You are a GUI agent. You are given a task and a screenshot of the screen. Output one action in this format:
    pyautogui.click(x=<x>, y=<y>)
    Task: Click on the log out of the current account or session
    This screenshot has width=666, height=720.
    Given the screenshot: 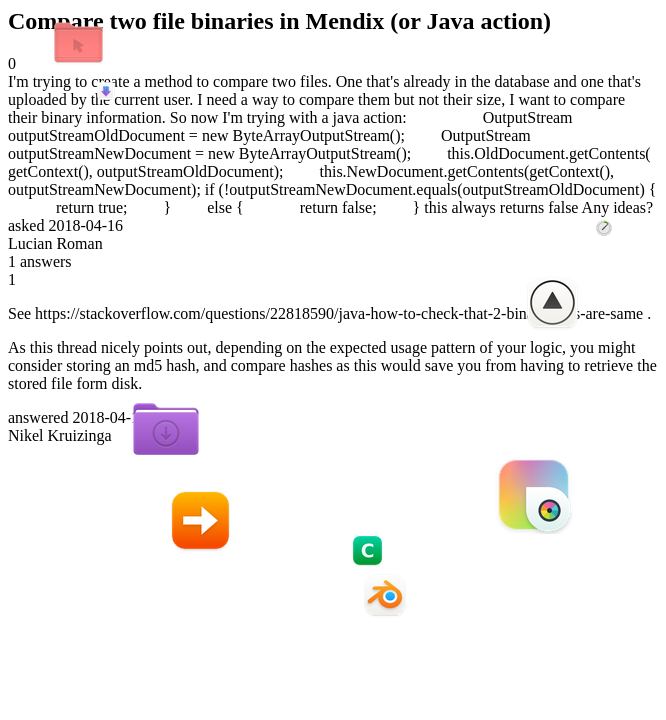 What is the action you would take?
    pyautogui.click(x=200, y=520)
    